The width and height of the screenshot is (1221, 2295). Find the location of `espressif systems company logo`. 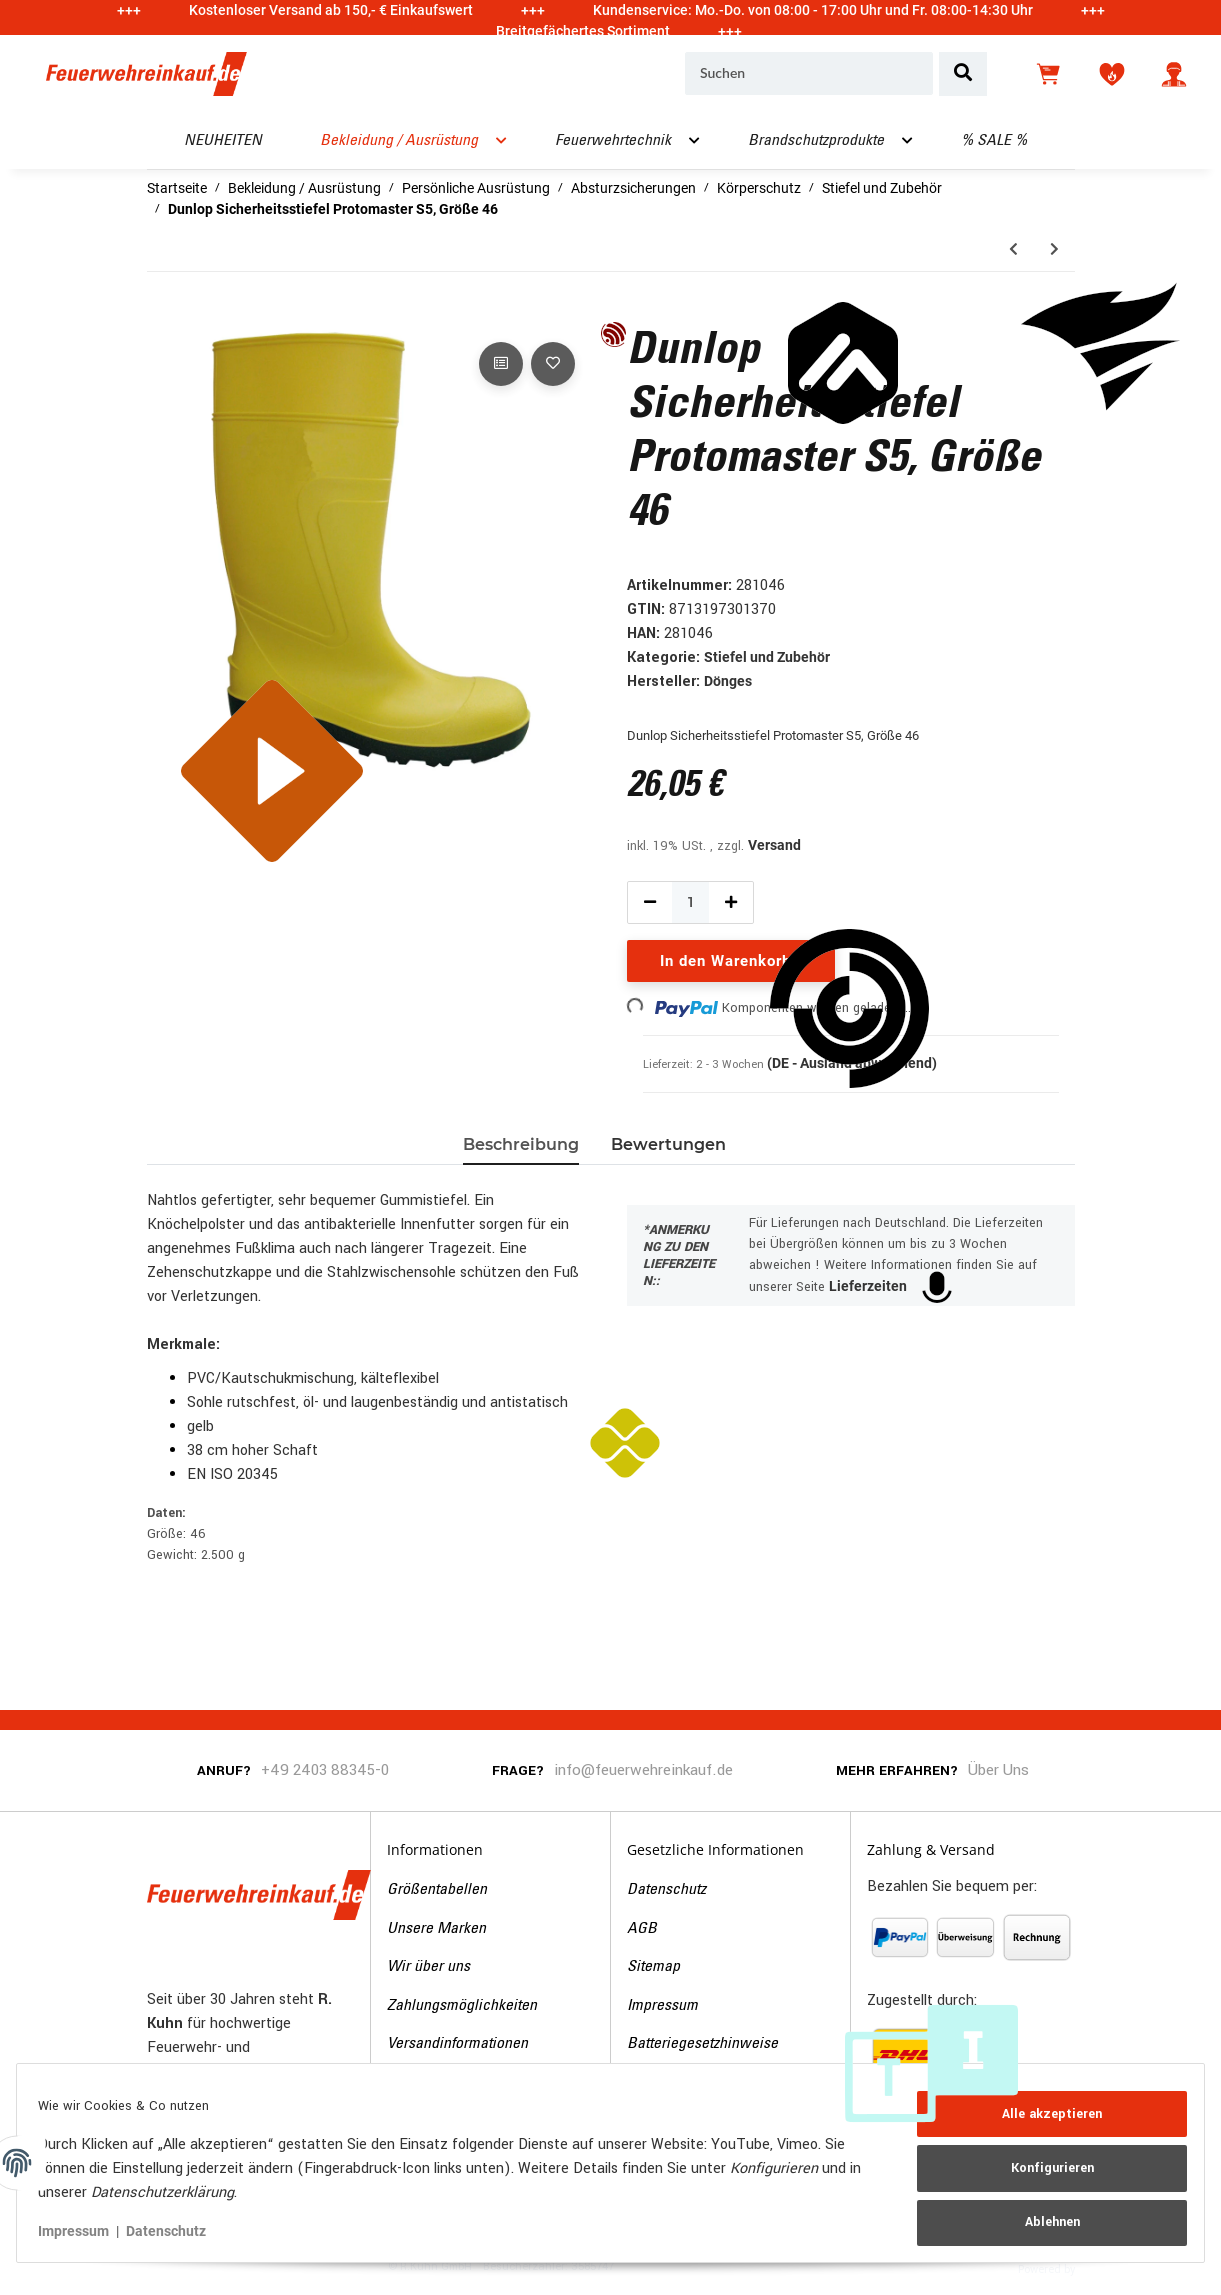

espressif systems company logo is located at coordinates (613, 334).